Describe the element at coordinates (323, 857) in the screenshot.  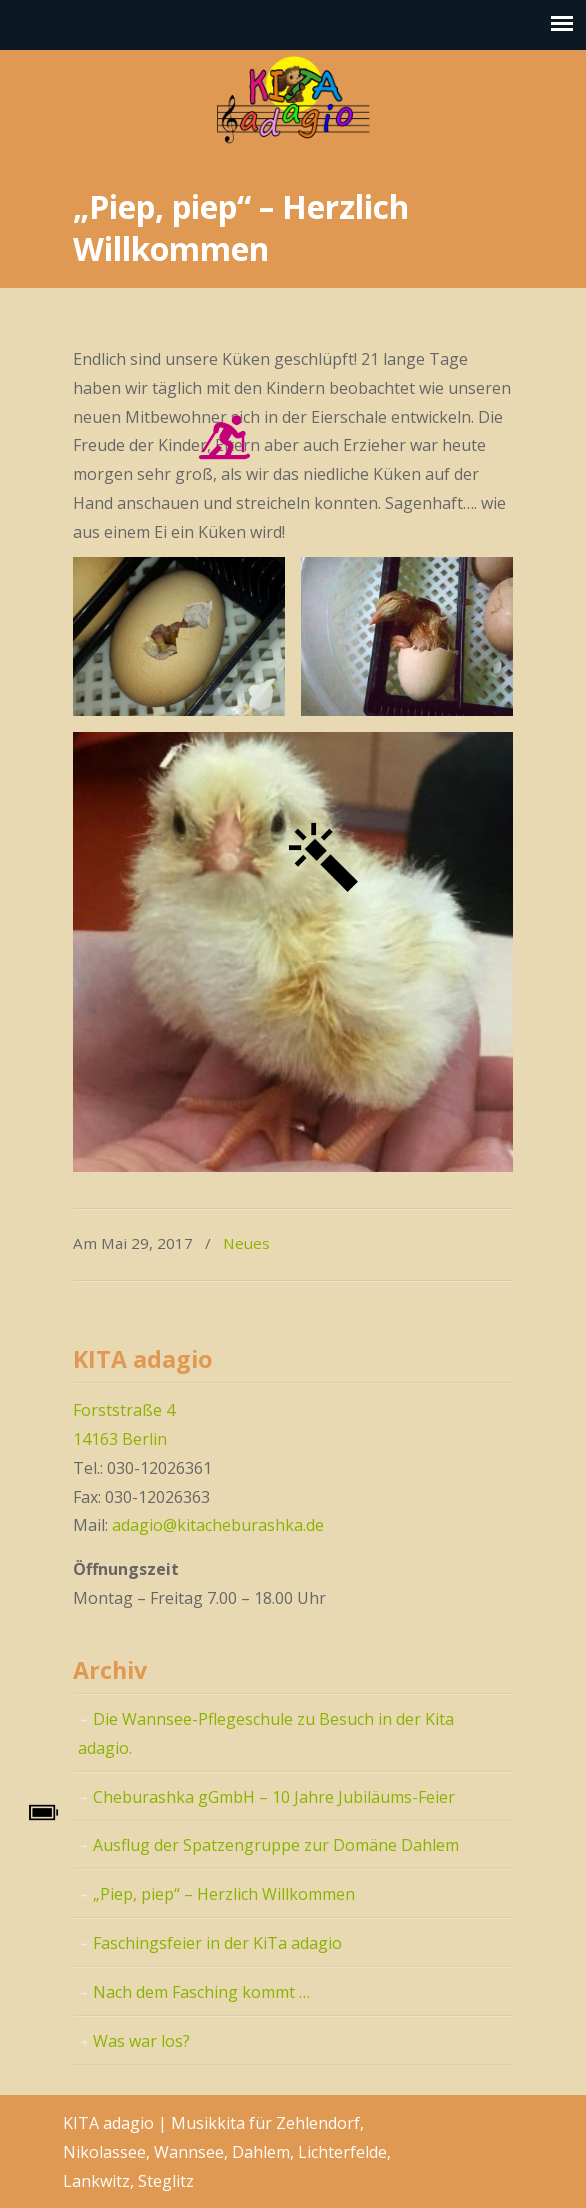
I see `apply auto-enhance or magic adjustments` at that location.